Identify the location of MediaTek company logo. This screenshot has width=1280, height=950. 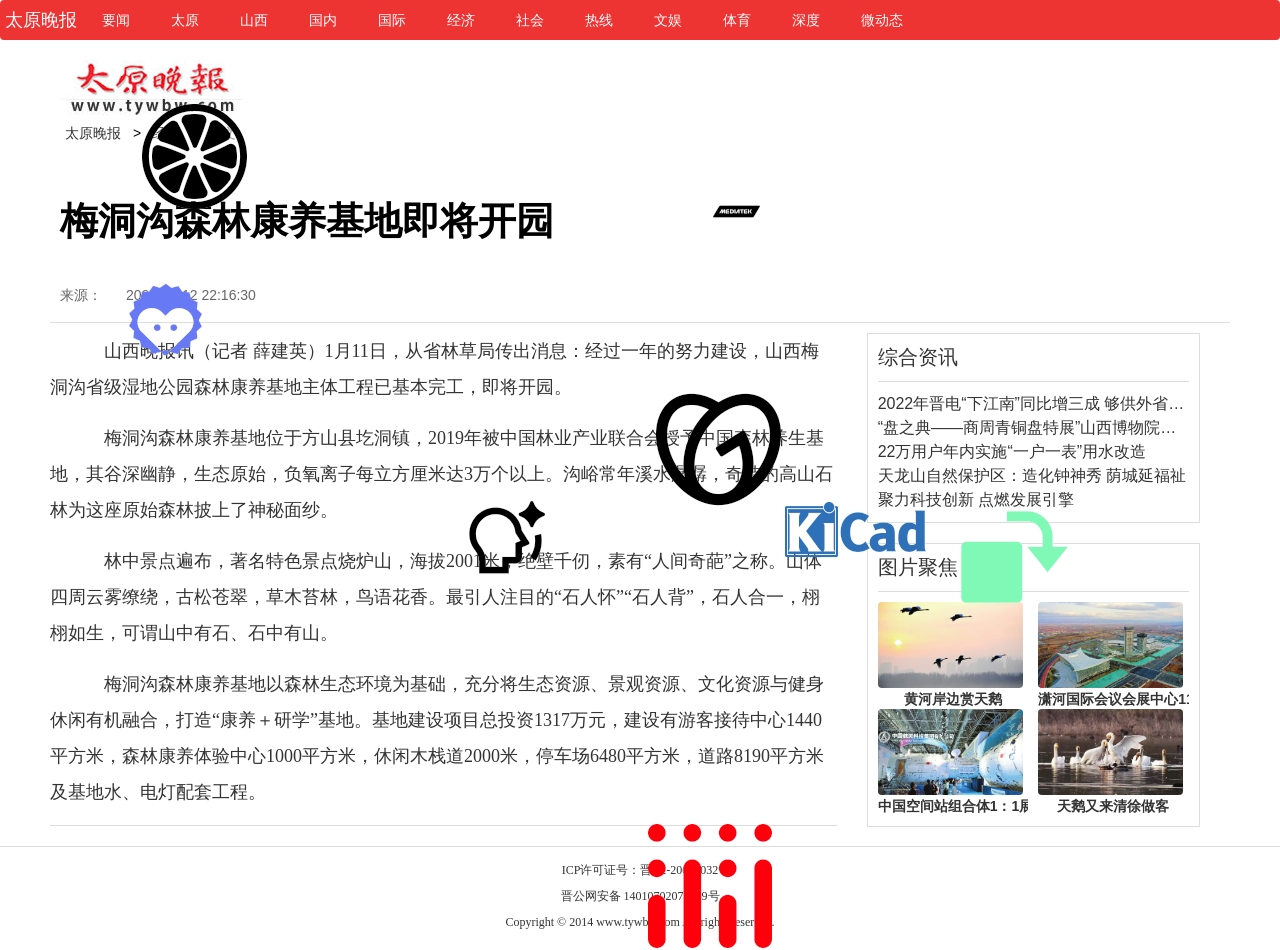
(736, 211).